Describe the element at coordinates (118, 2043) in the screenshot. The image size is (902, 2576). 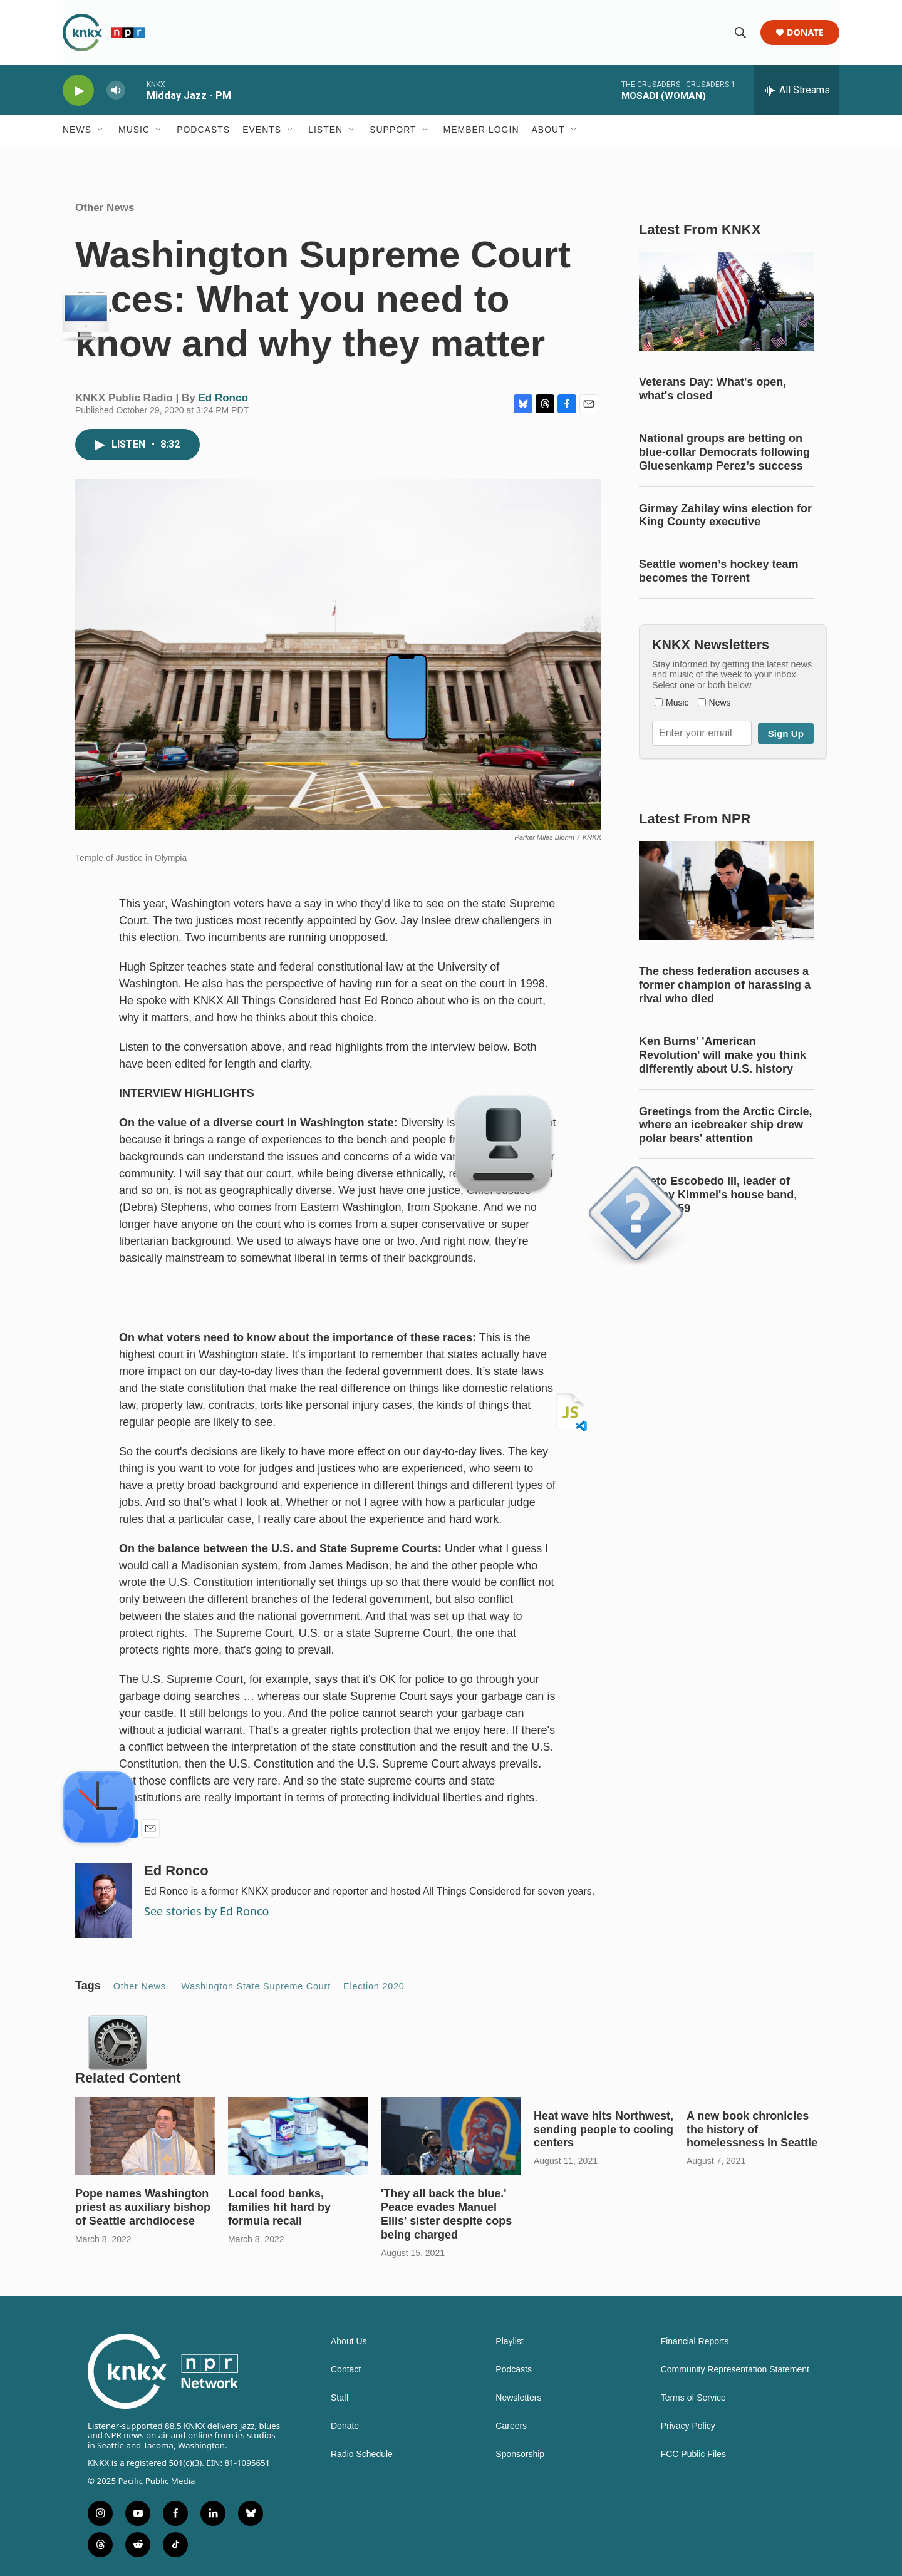
I see `access advertising and privacy settings` at that location.